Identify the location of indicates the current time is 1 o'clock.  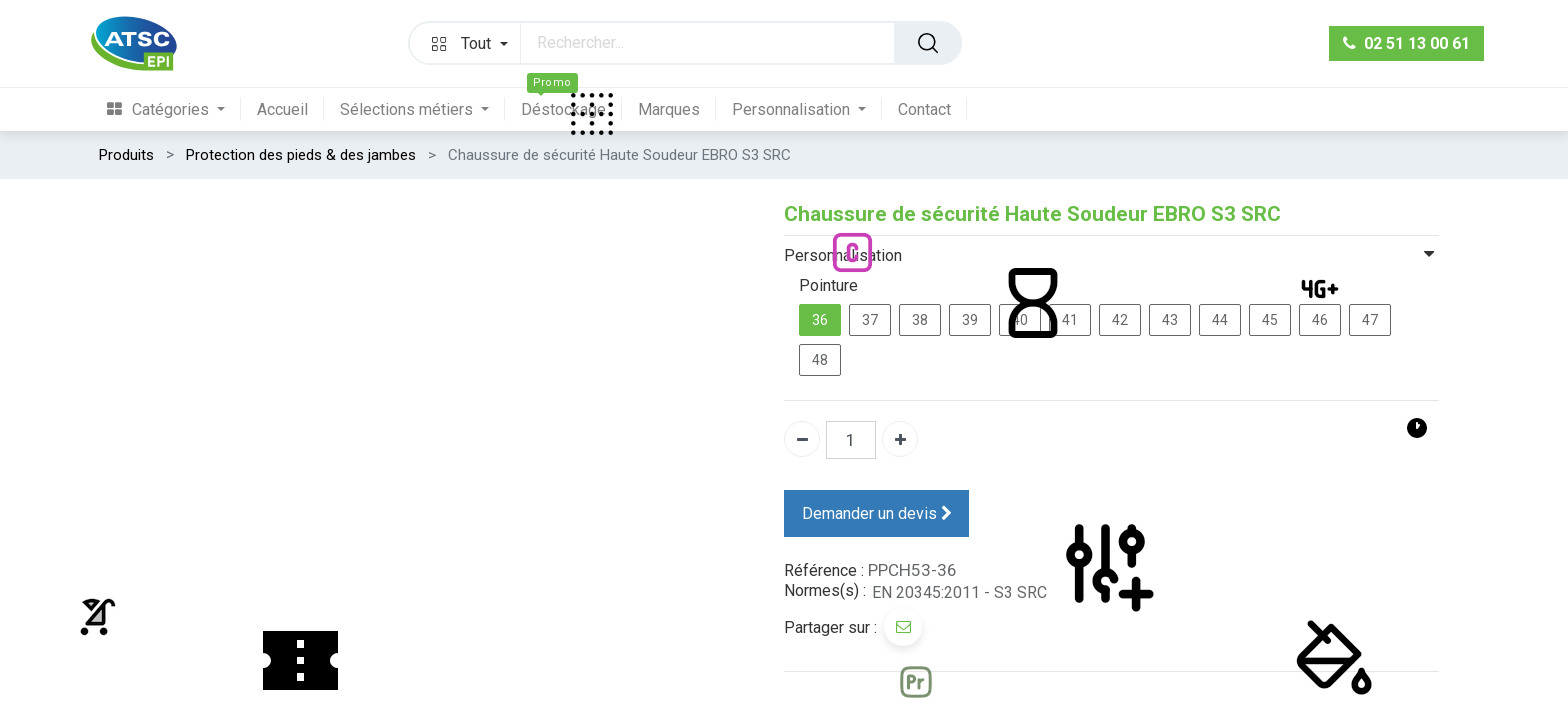
(1417, 428).